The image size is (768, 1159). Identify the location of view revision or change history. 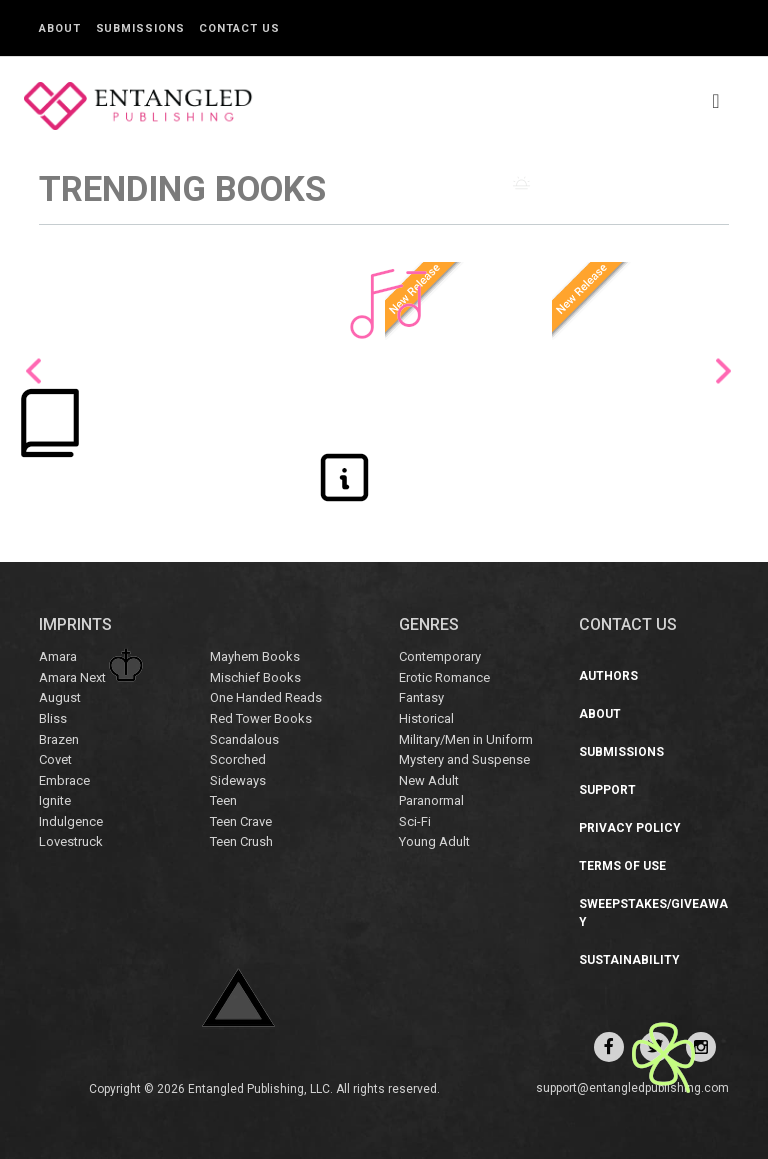
(238, 997).